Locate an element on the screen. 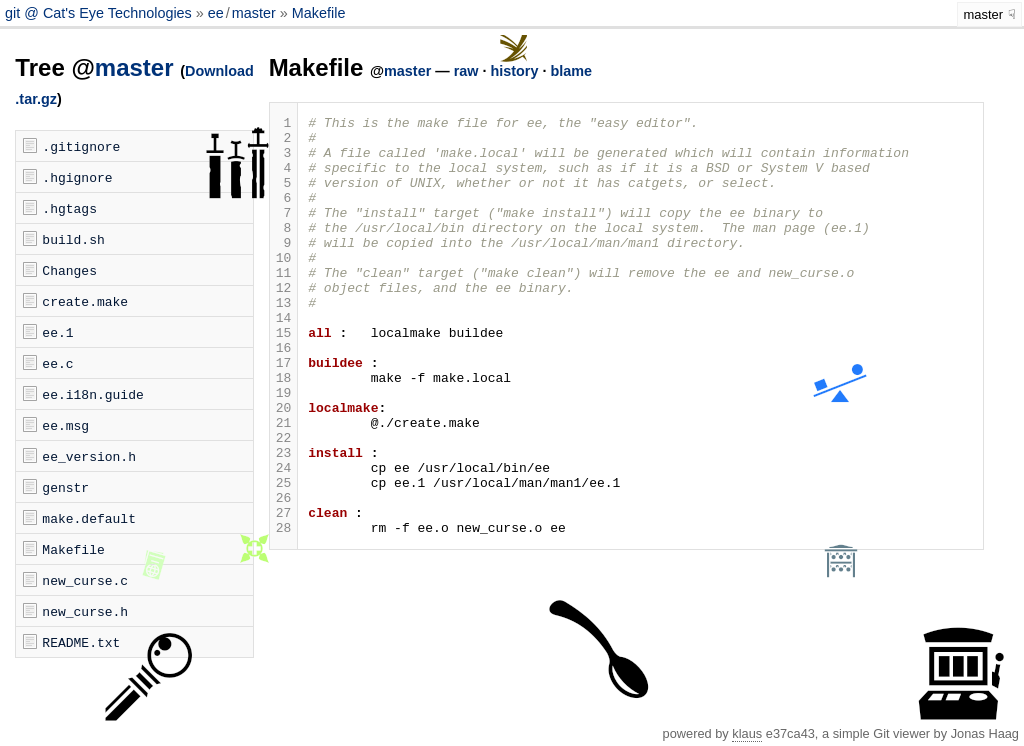 The image size is (1024, 746). view the Sverd i Fjell monument landmark is located at coordinates (237, 161).